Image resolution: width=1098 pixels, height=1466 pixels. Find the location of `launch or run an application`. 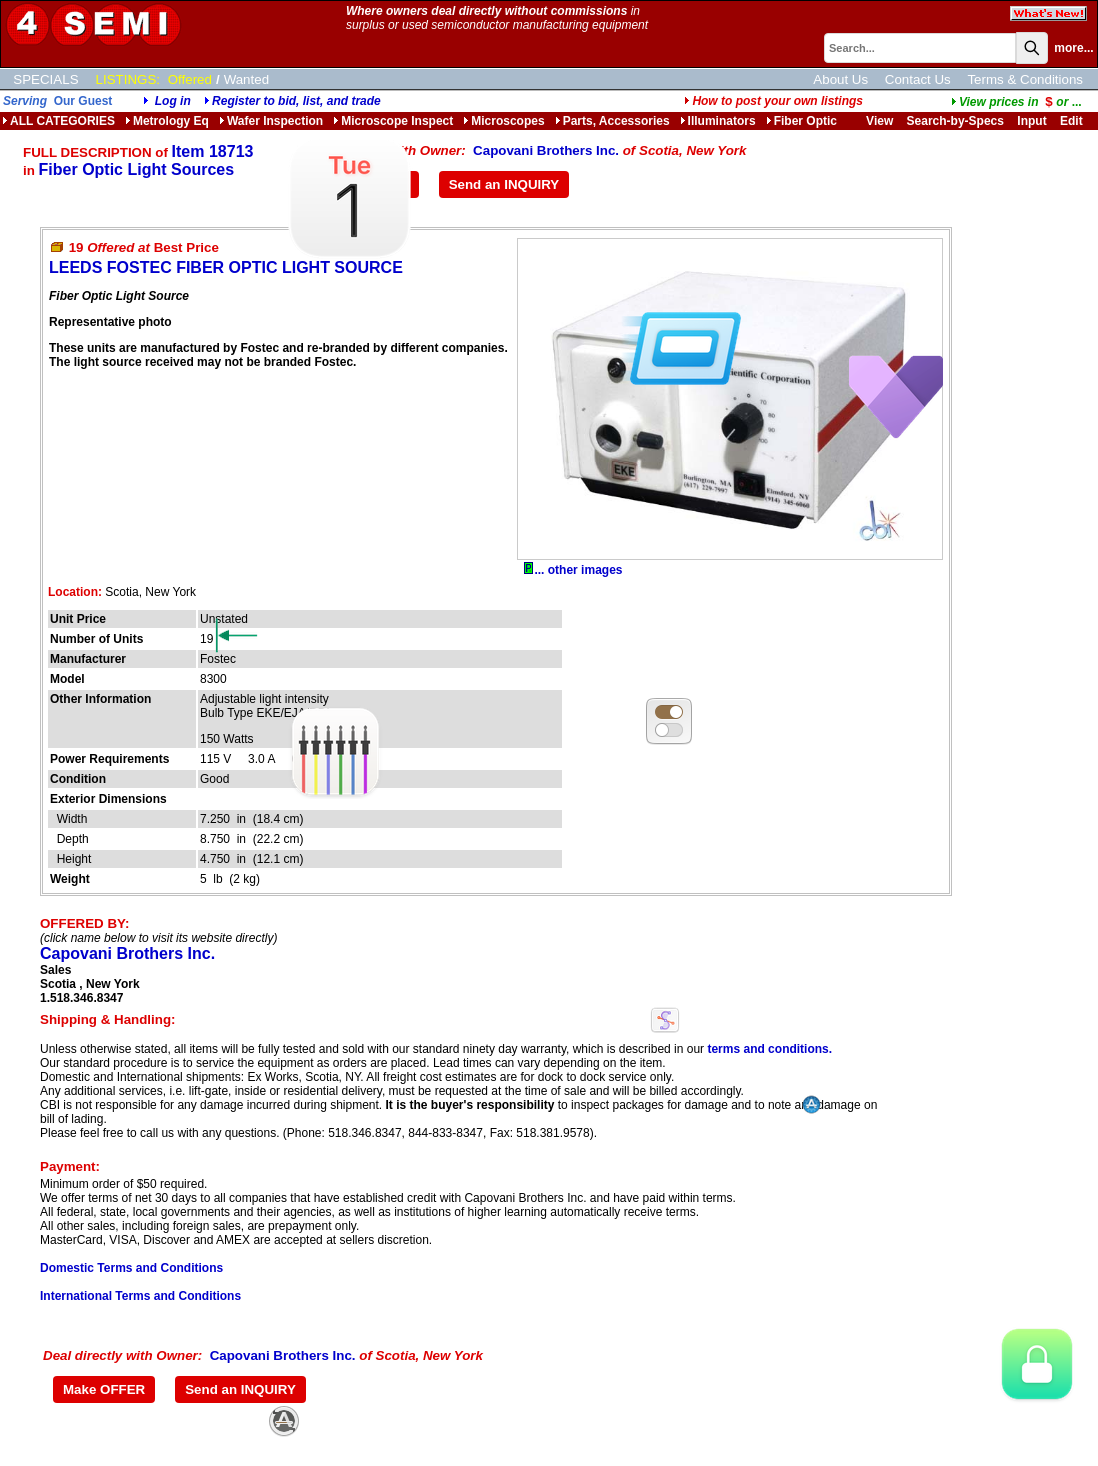

launch or run an application is located at coordinates (685, 348).